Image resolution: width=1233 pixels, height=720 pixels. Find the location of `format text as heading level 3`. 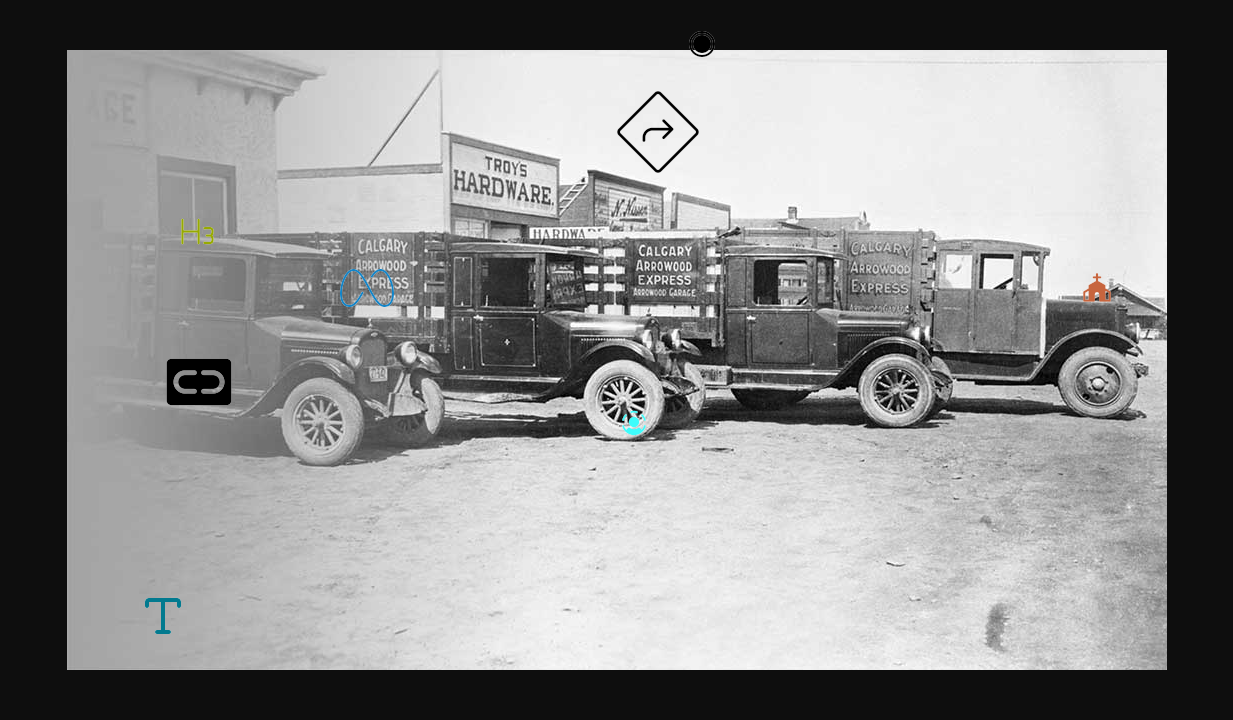

format text as heading level 3 is located at coordinates (197, 231).